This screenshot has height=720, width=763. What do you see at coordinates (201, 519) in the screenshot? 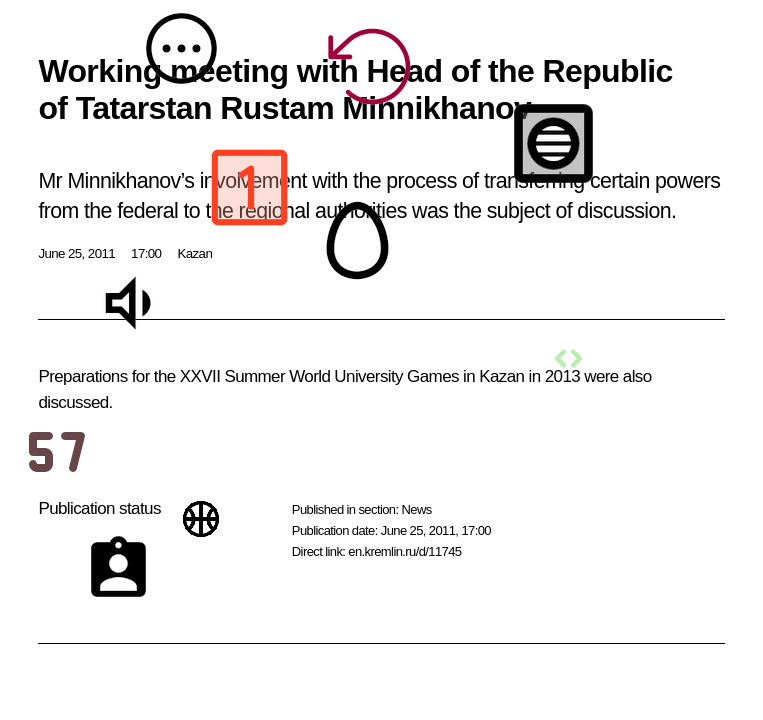
I see `access sports or basketball content` at bounding box center [201, 519].